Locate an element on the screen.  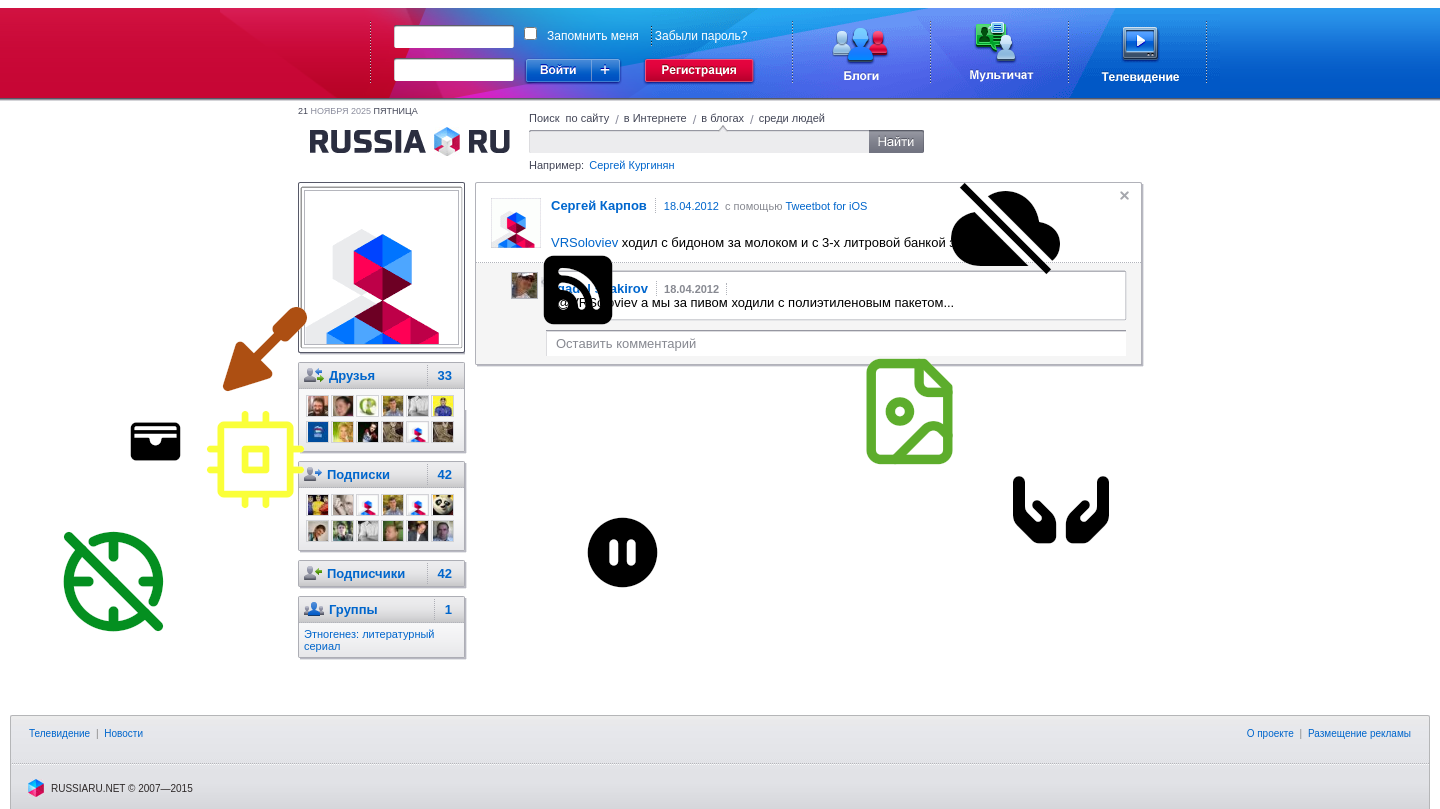
subscribe to RSS feed is located at coordinates (578, 290).